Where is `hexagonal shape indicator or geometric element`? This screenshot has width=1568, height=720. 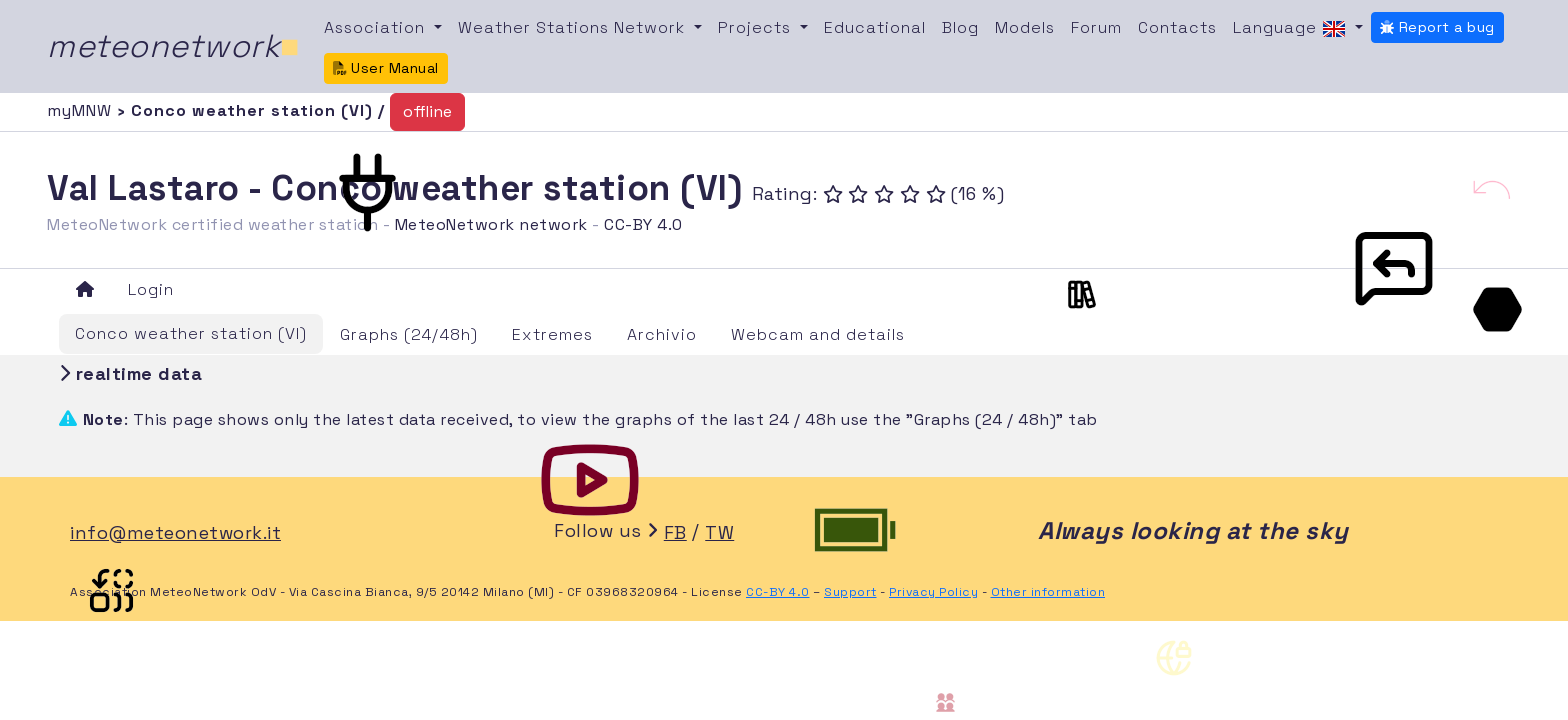
hexagonal shape indicator or geometric element is located at coordinates (1497, 309).